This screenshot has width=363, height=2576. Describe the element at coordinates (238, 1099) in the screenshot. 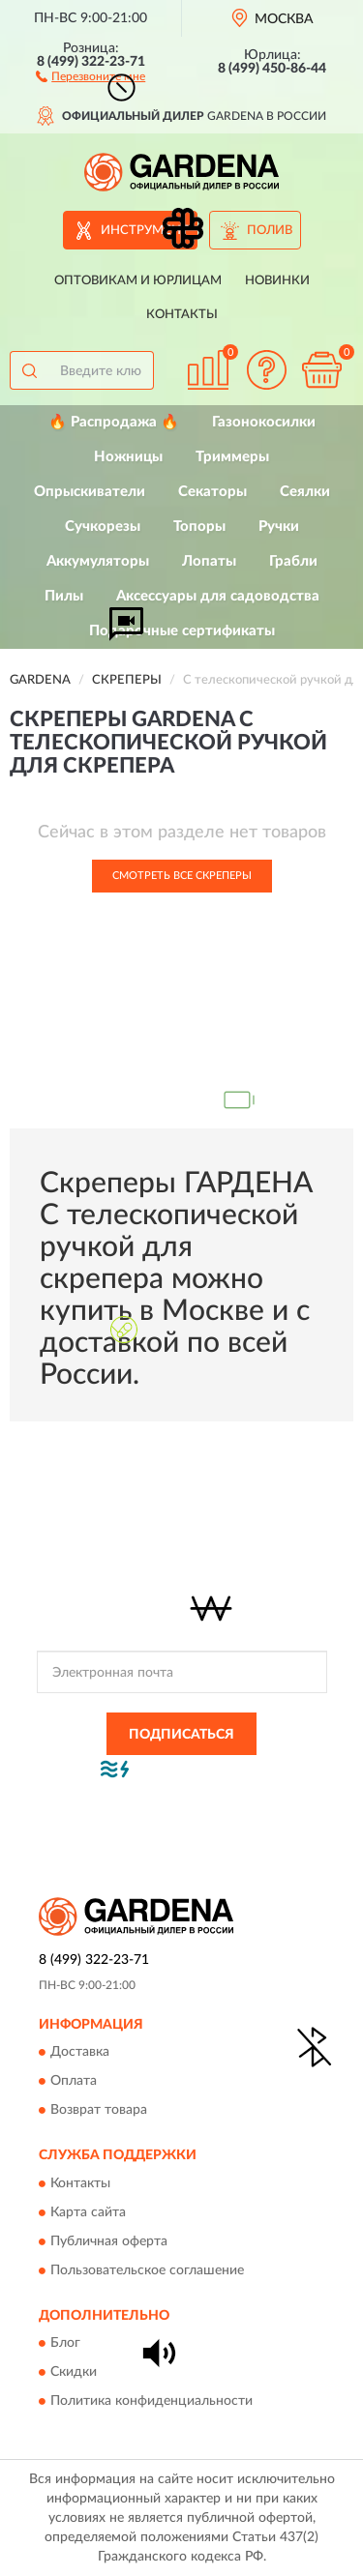

I see `indicates battery is empty or depleted` at that location.